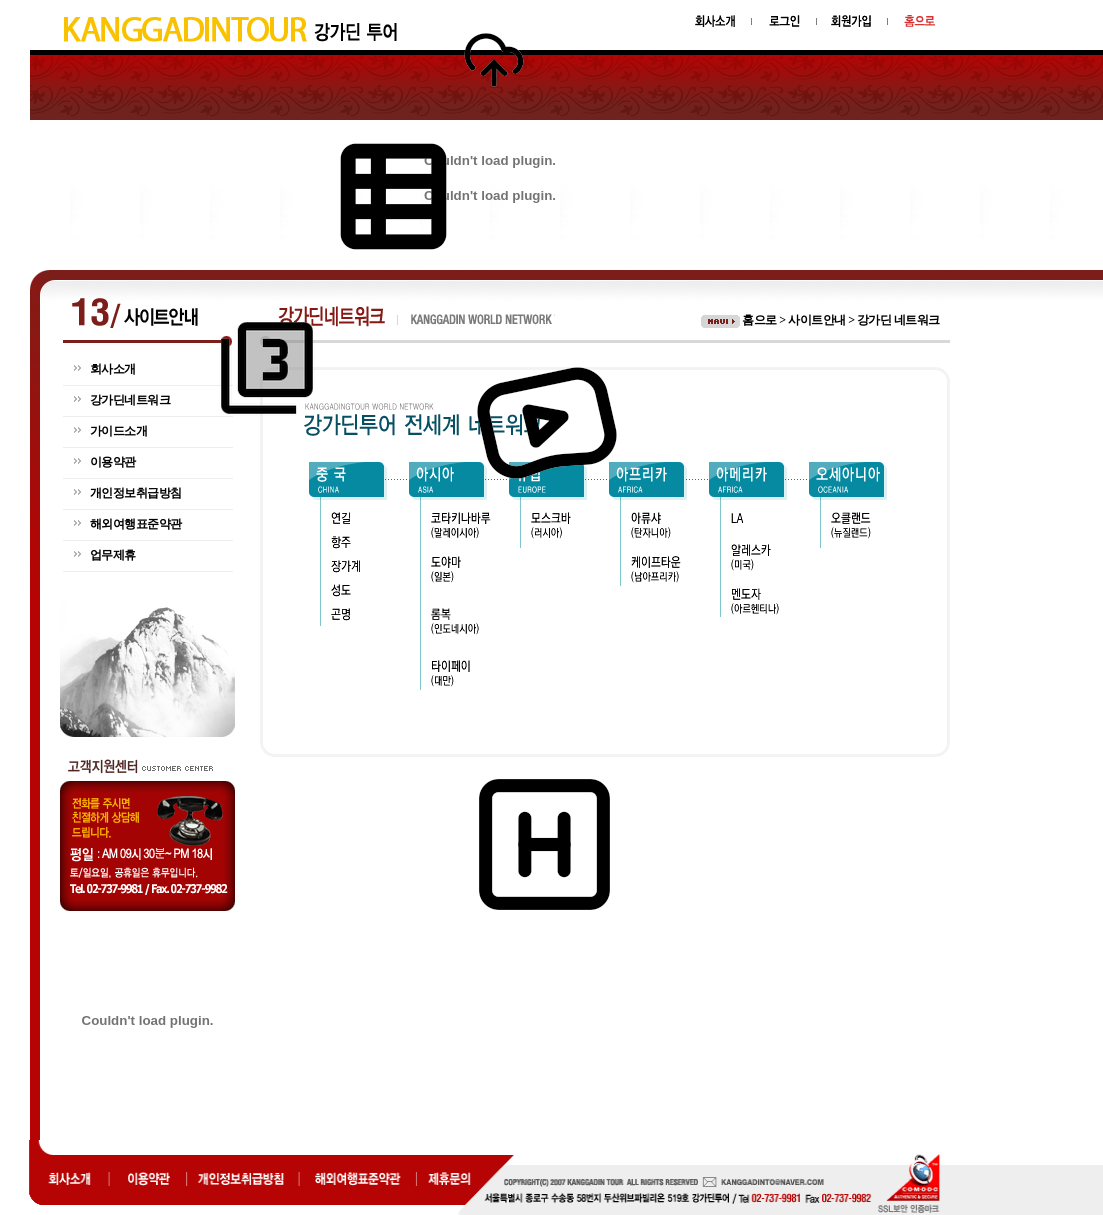 The width and height of the screenshot is (1103, 1215). I want to click on indicates a helicopter landing zone or helipad, so click(544, 844).